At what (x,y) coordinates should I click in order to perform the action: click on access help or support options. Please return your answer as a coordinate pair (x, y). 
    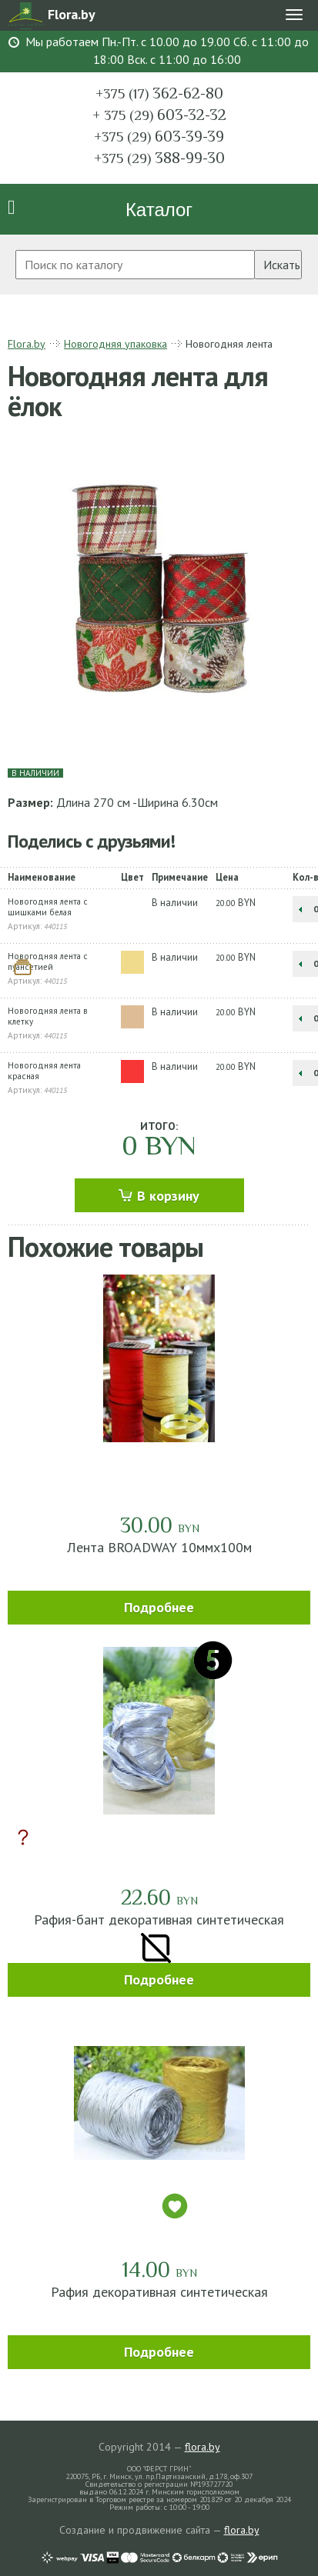
    Looking at the image, I should click on (23, 1838).